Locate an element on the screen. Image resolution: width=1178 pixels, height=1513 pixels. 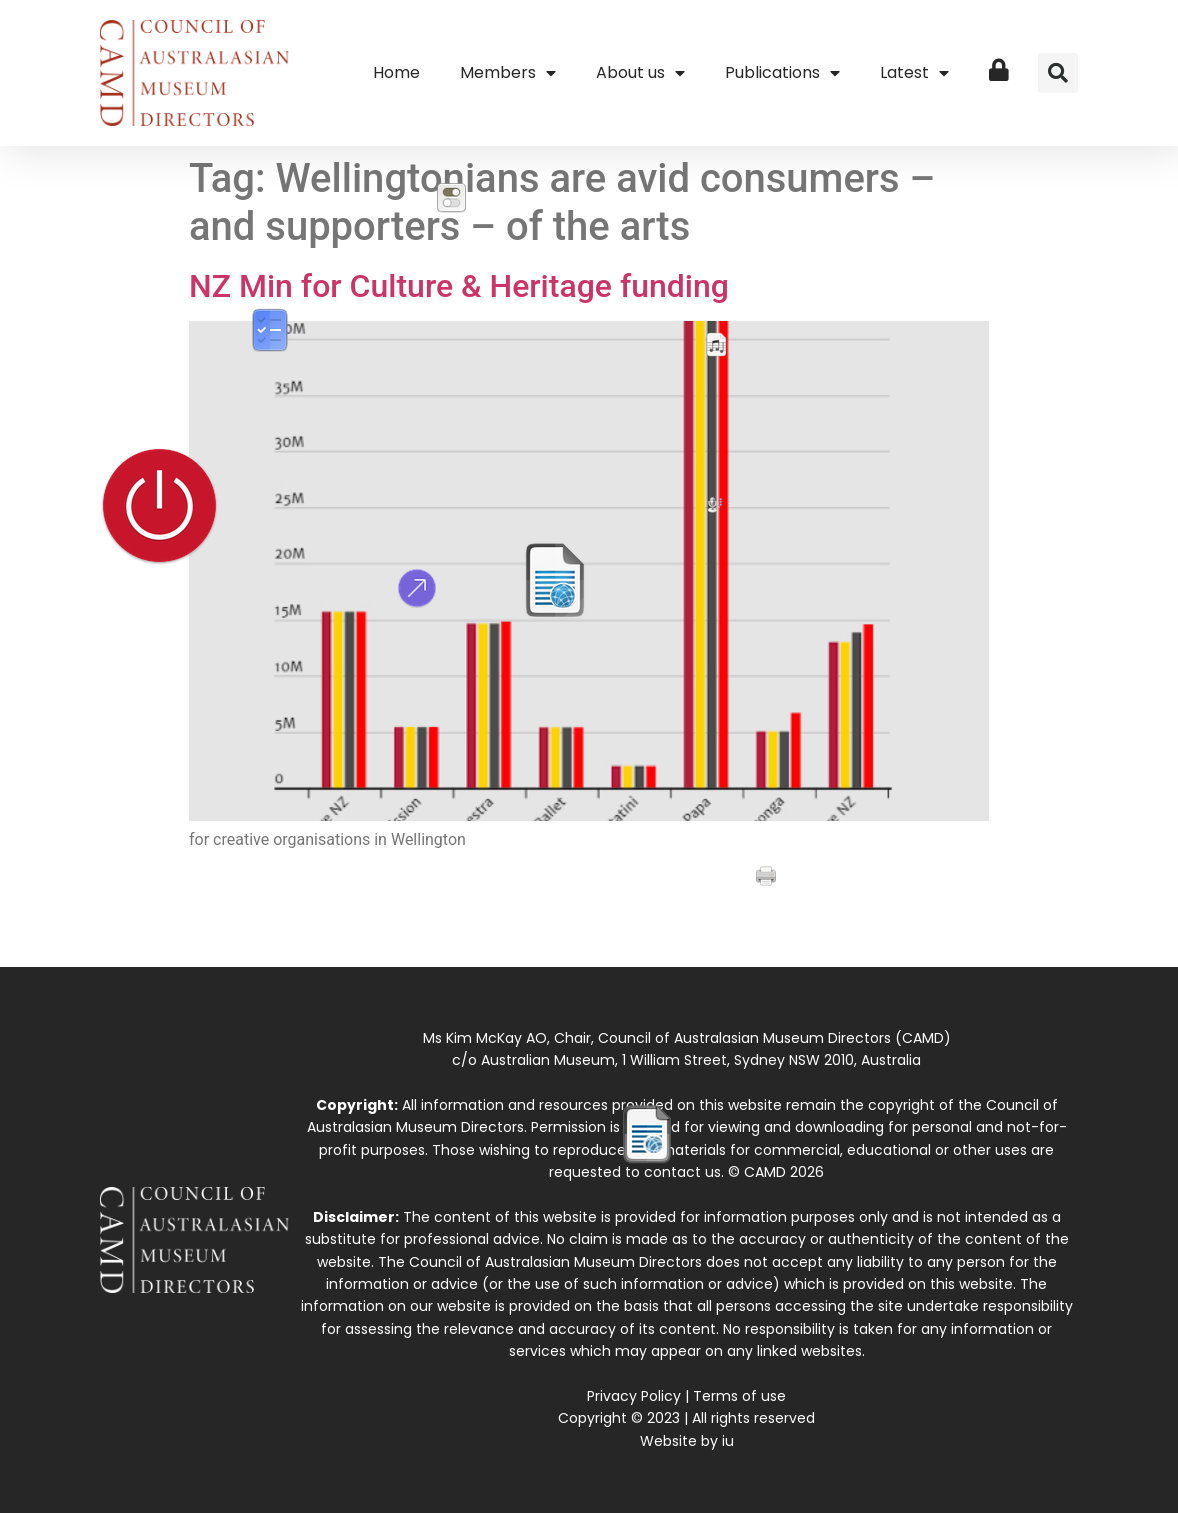
open your to-do list app is located at coordinates (270, 330).